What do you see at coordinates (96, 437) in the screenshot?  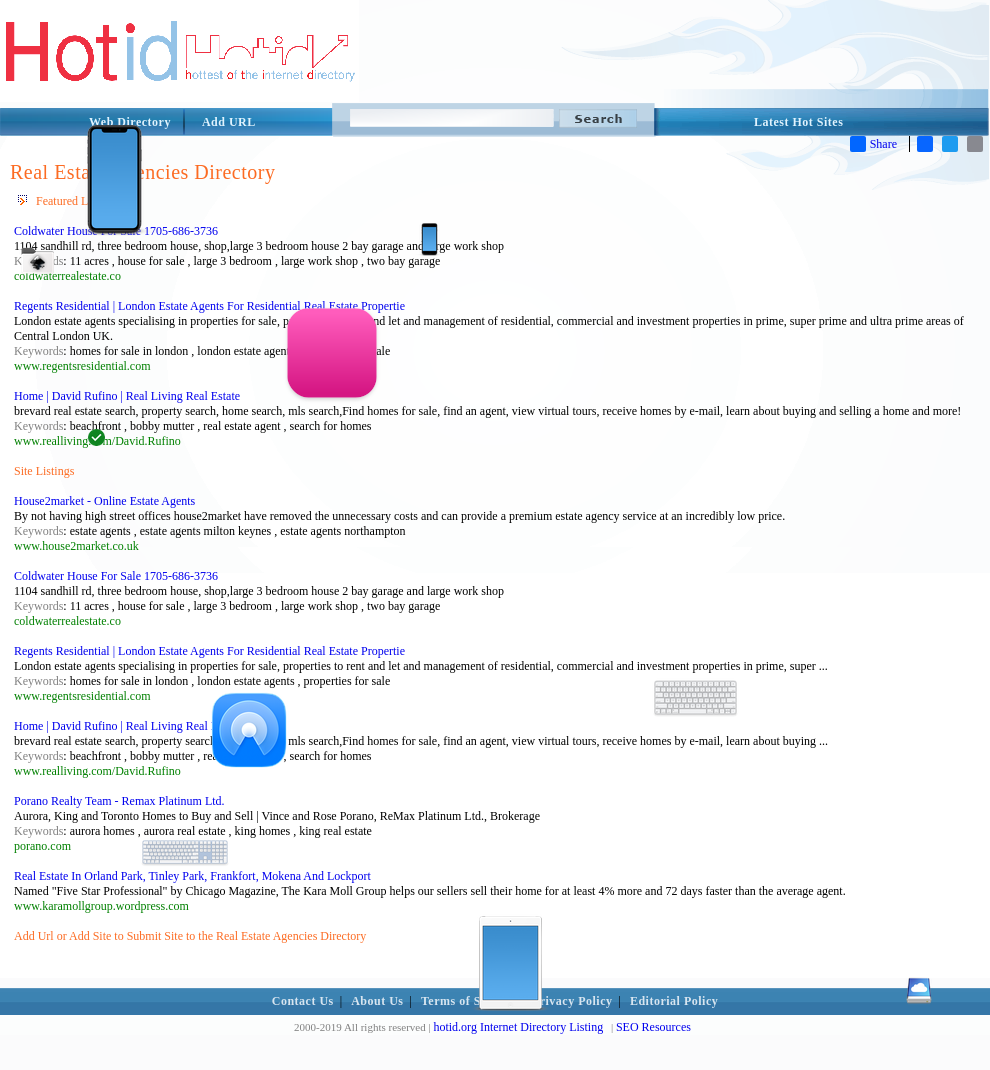 I see `confirm or apply changes` at bounding box center [96, 437].